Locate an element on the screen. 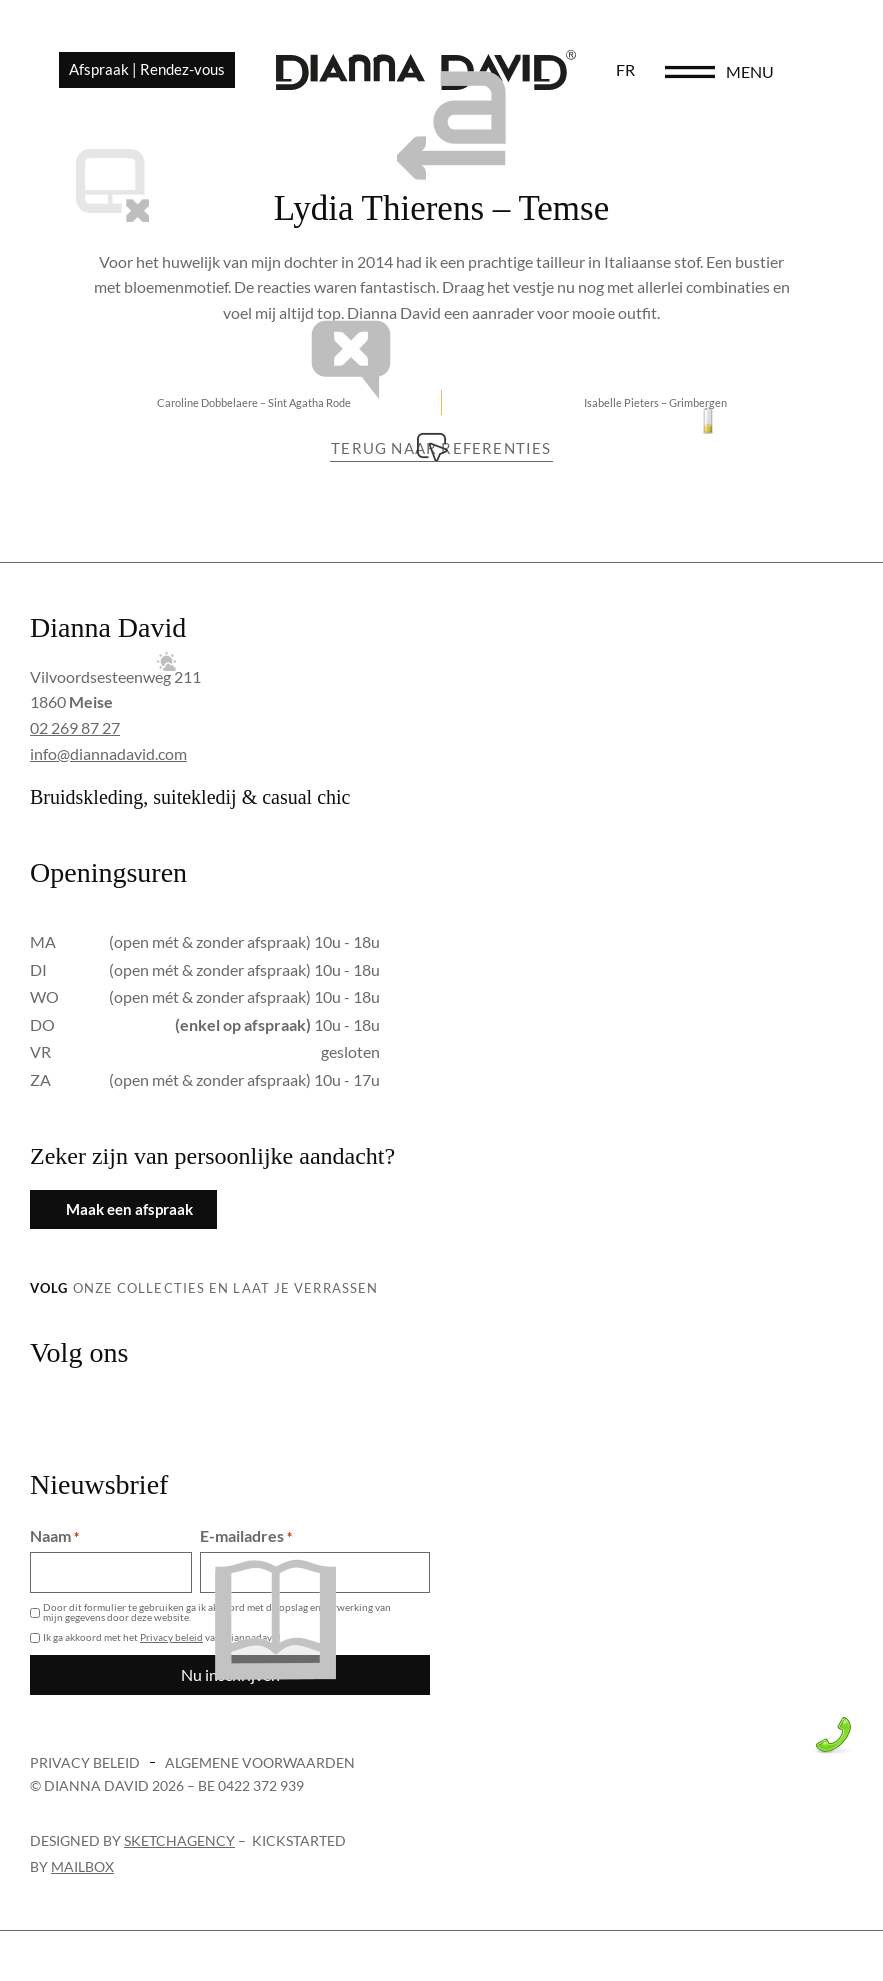 This screenshot has width=883, height=1981. start a phone call is located at coordinates (833, 1736).